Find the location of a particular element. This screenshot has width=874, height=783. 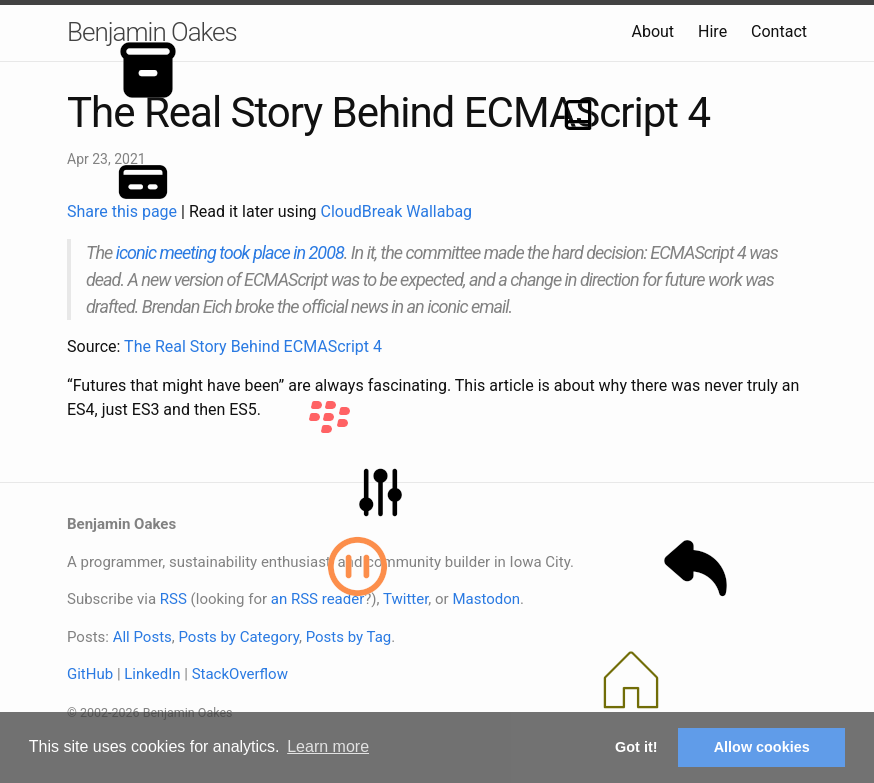

archive selected items is located at coordinates (148, 70).